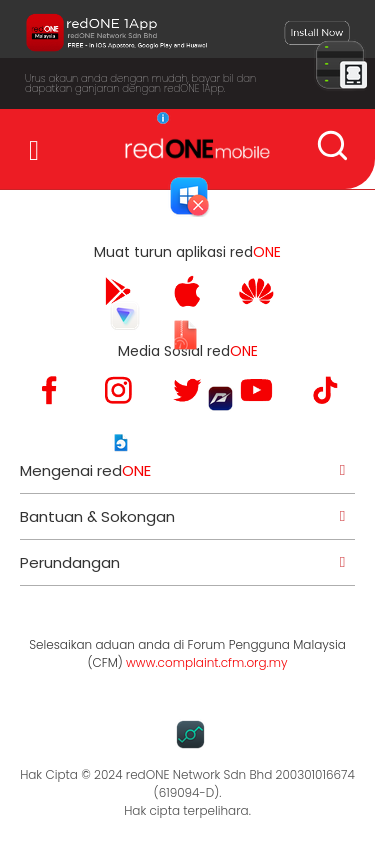  Describe the element at coordinates (185, 335) in the screenshot. I see `an rpm package file for linux software installation` at that location.